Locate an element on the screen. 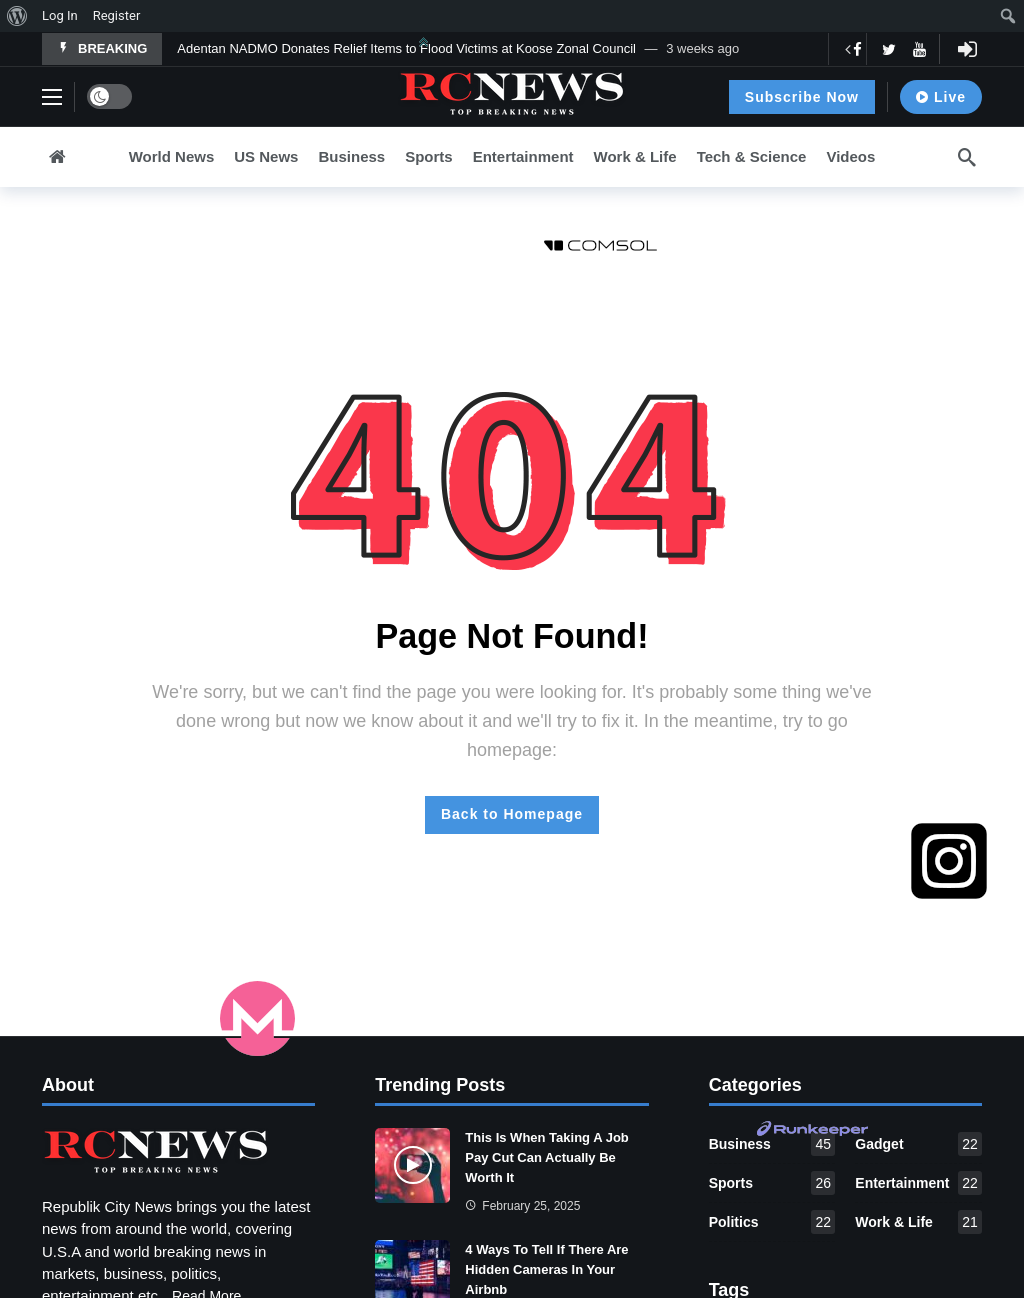  open the Runkeeper fitness tracking app is located at coordinates (812, 1128).